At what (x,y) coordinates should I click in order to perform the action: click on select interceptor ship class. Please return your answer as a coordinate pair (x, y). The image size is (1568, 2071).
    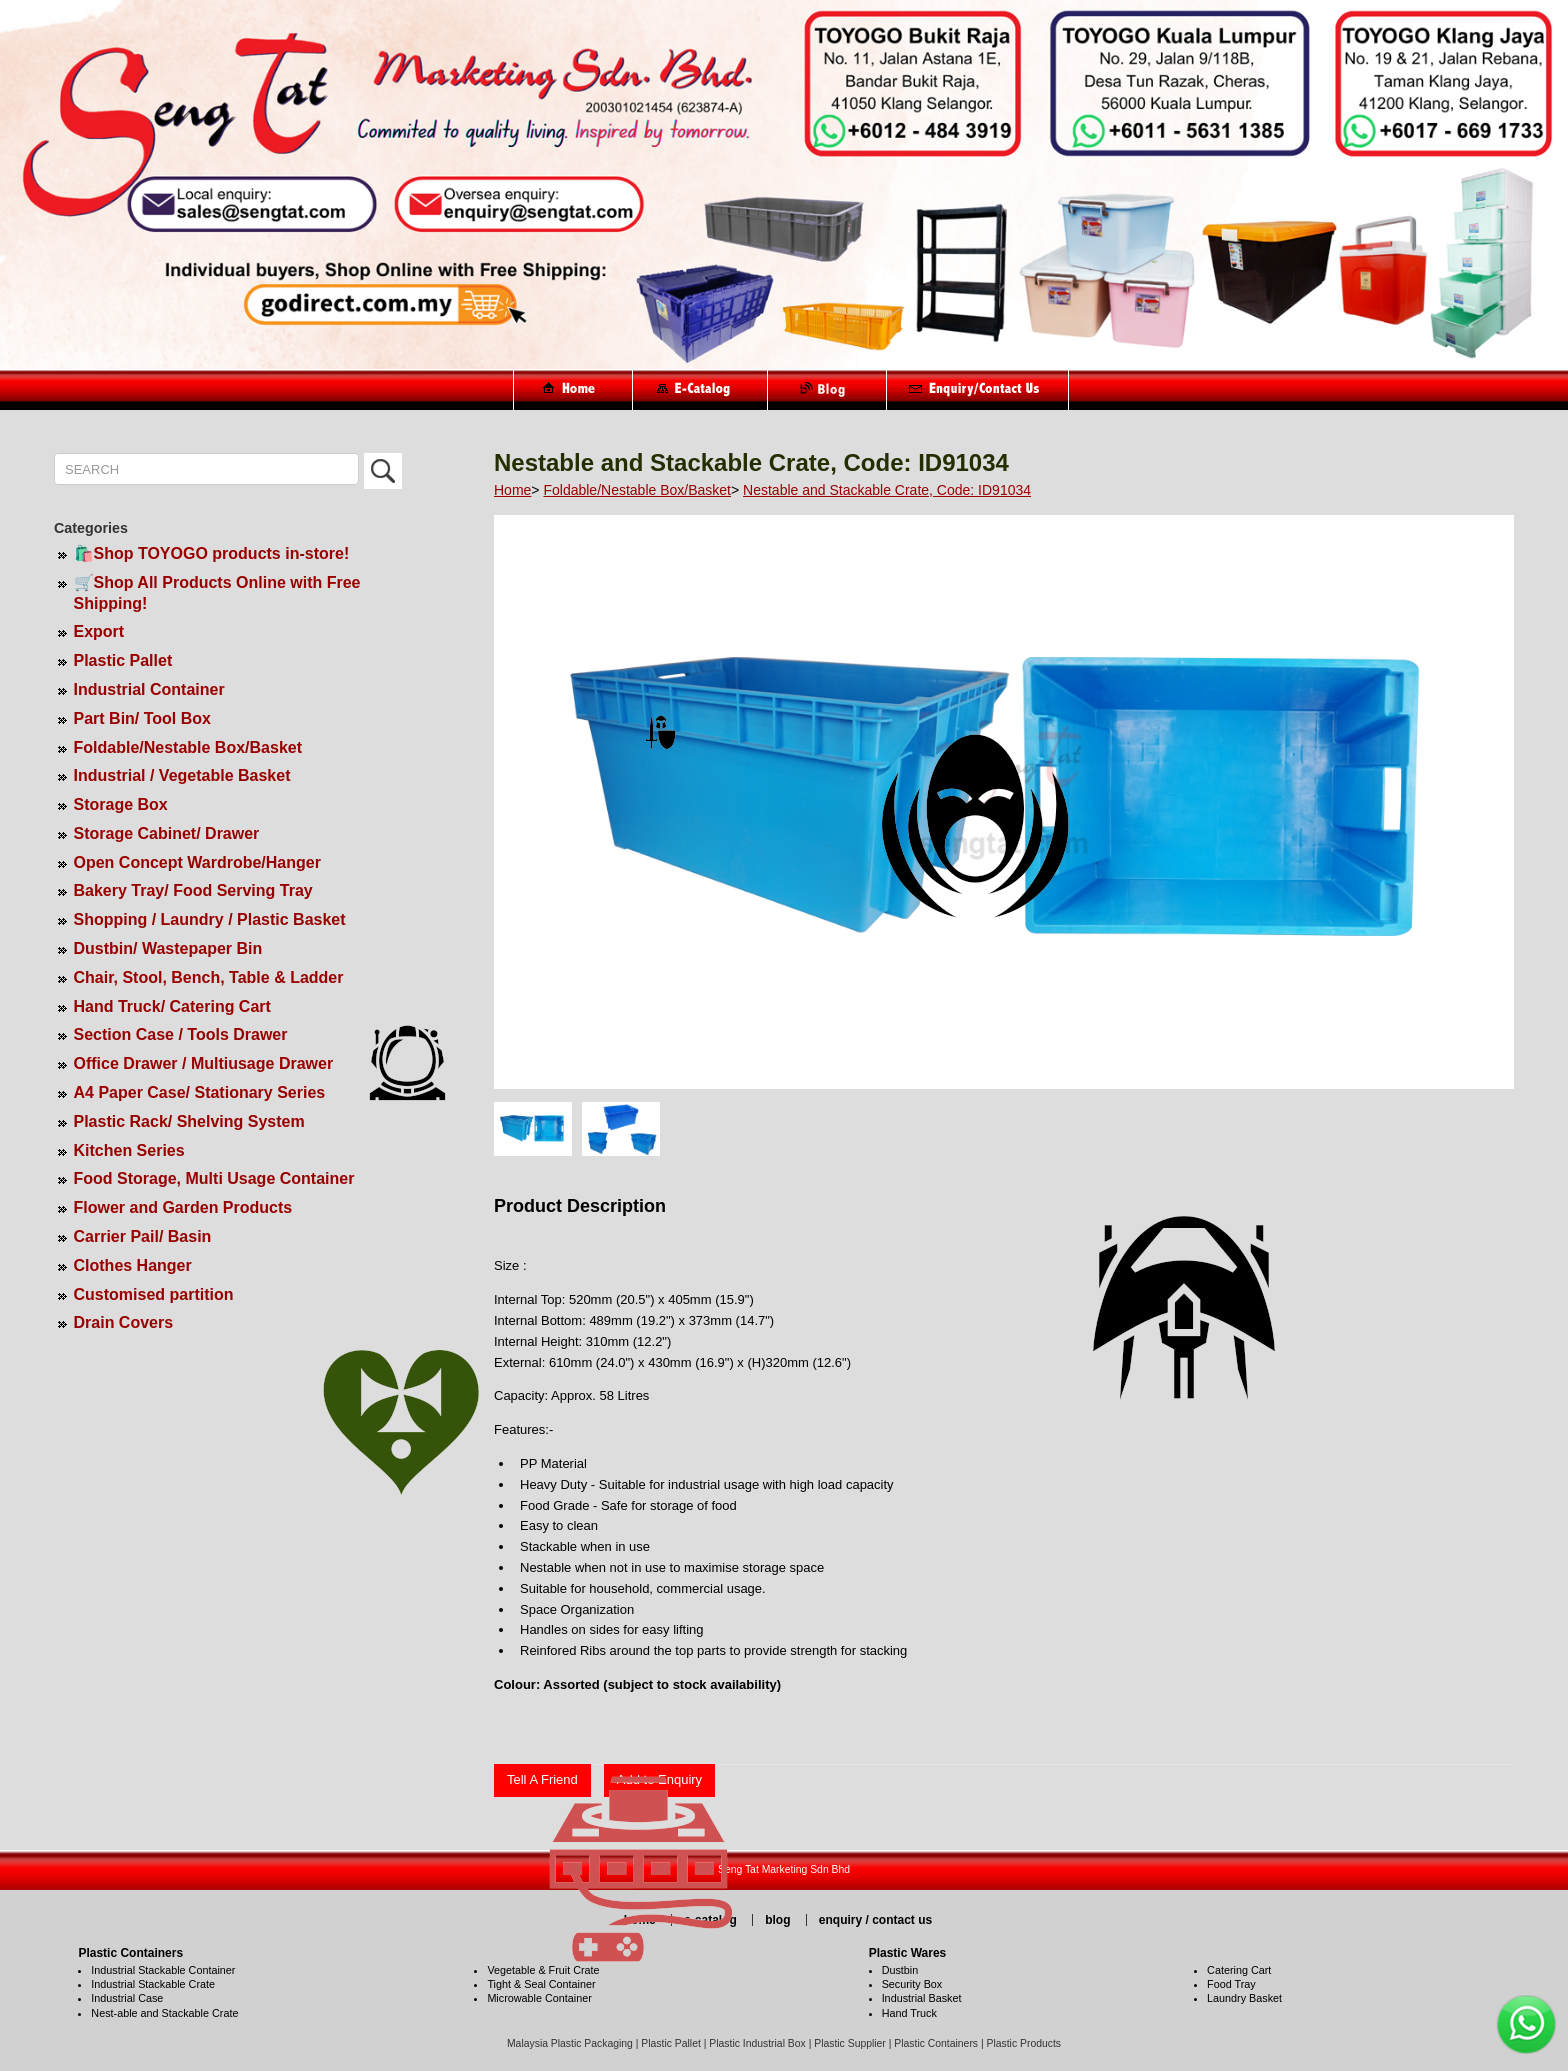
    Looking at the image, I should click on (1184, 1308).